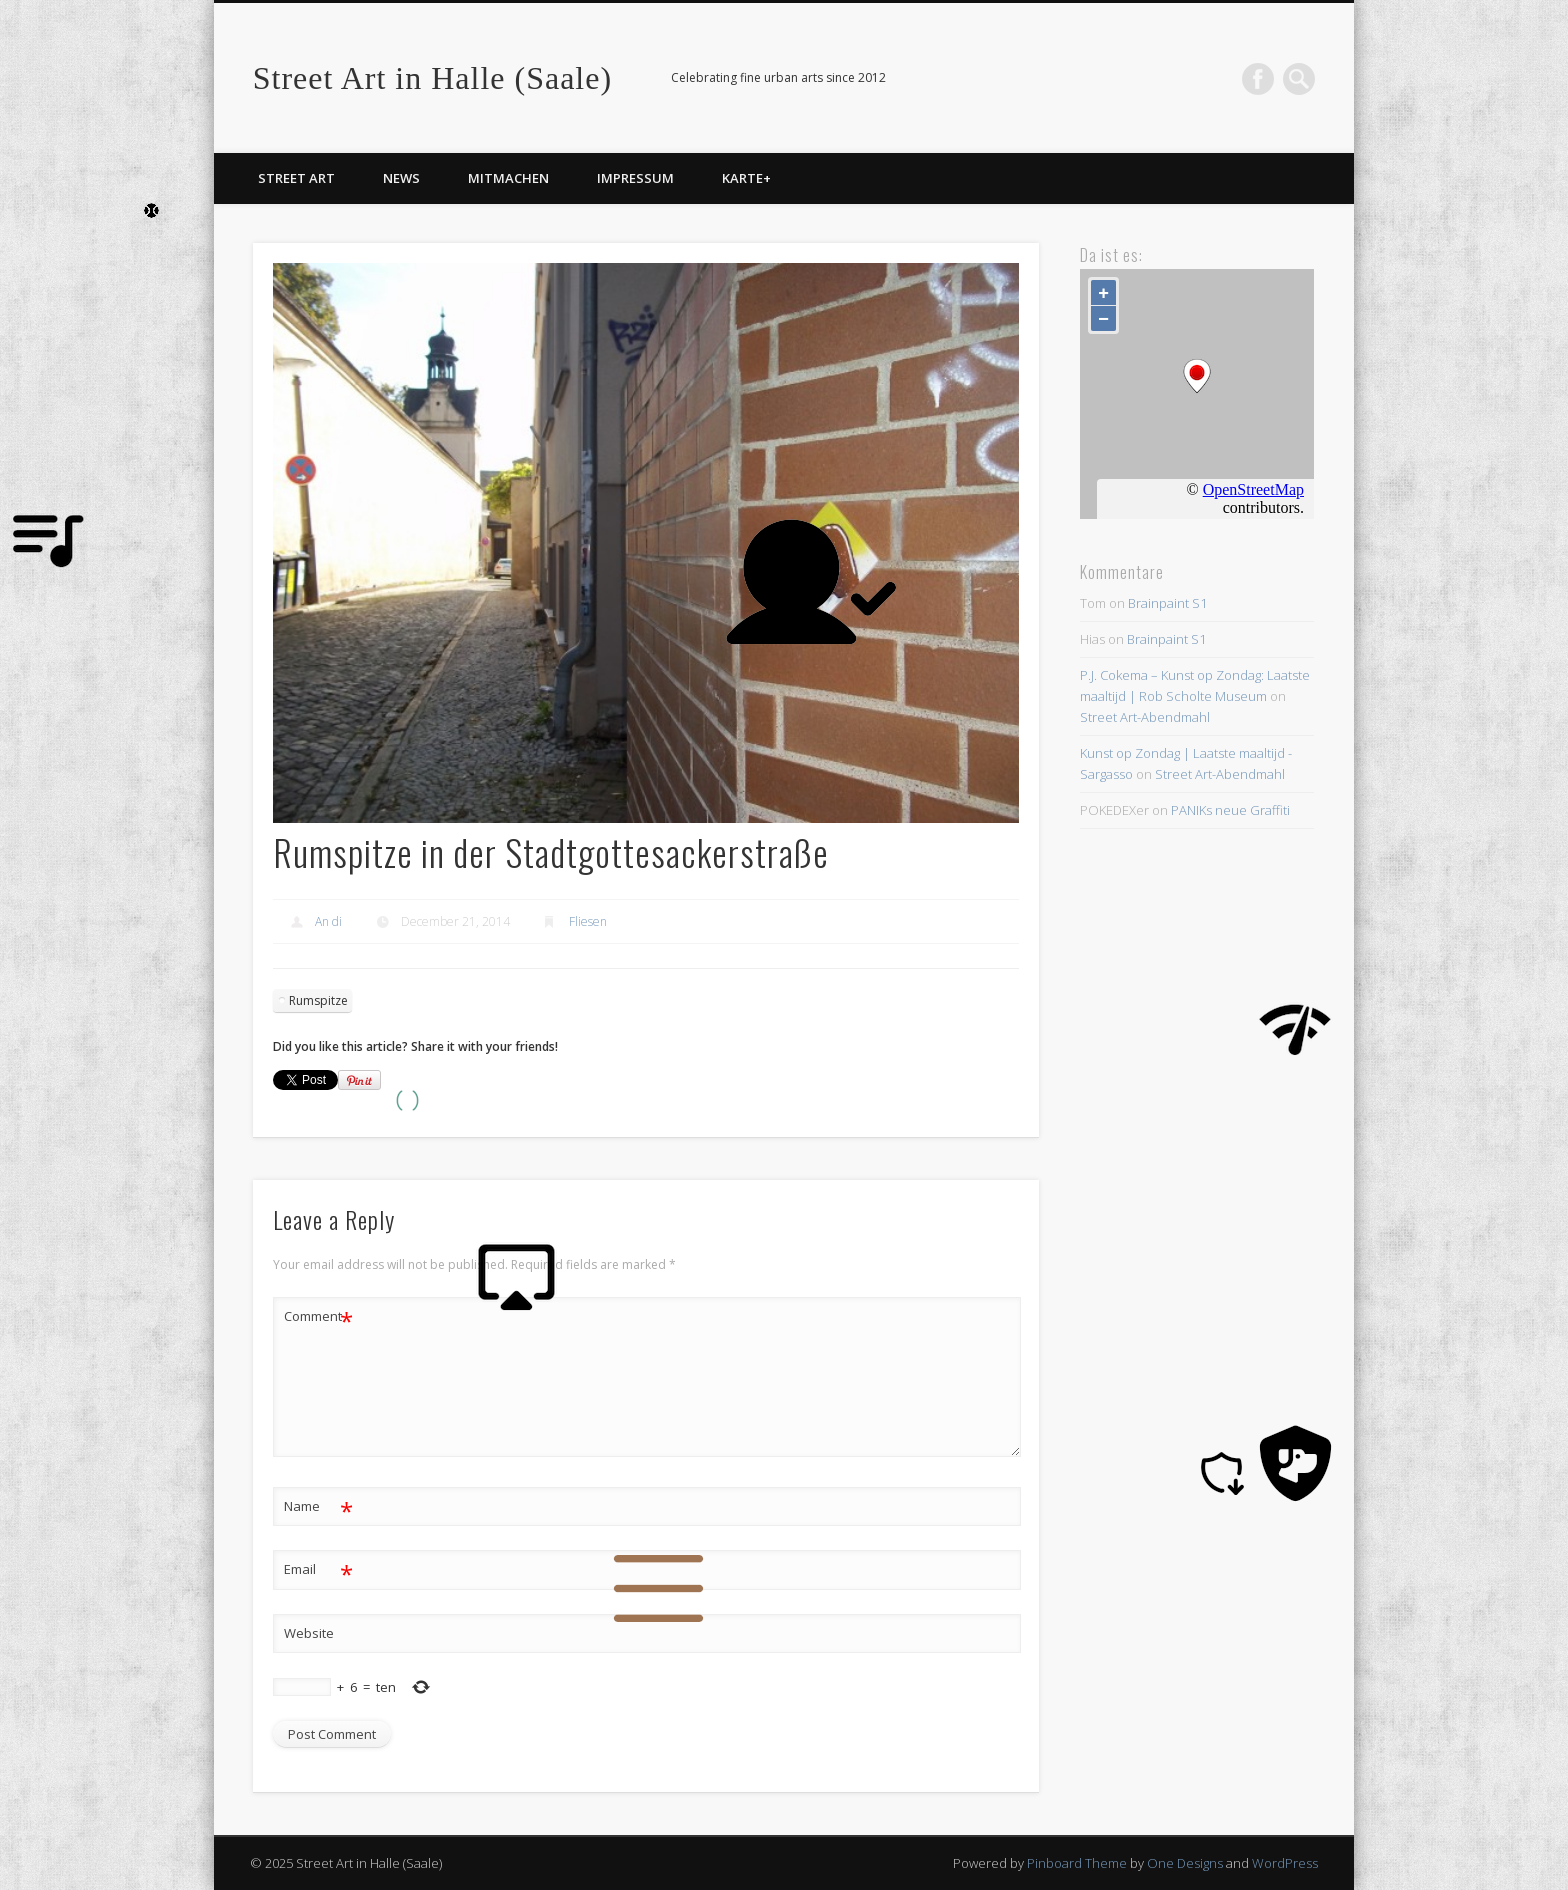 The height and width of the screenshot is (1890, 1568). What do you see at coordinates (1221, 1472) in the screenshot?
I see `security level decreased` at bounding box center [1221, 1472].